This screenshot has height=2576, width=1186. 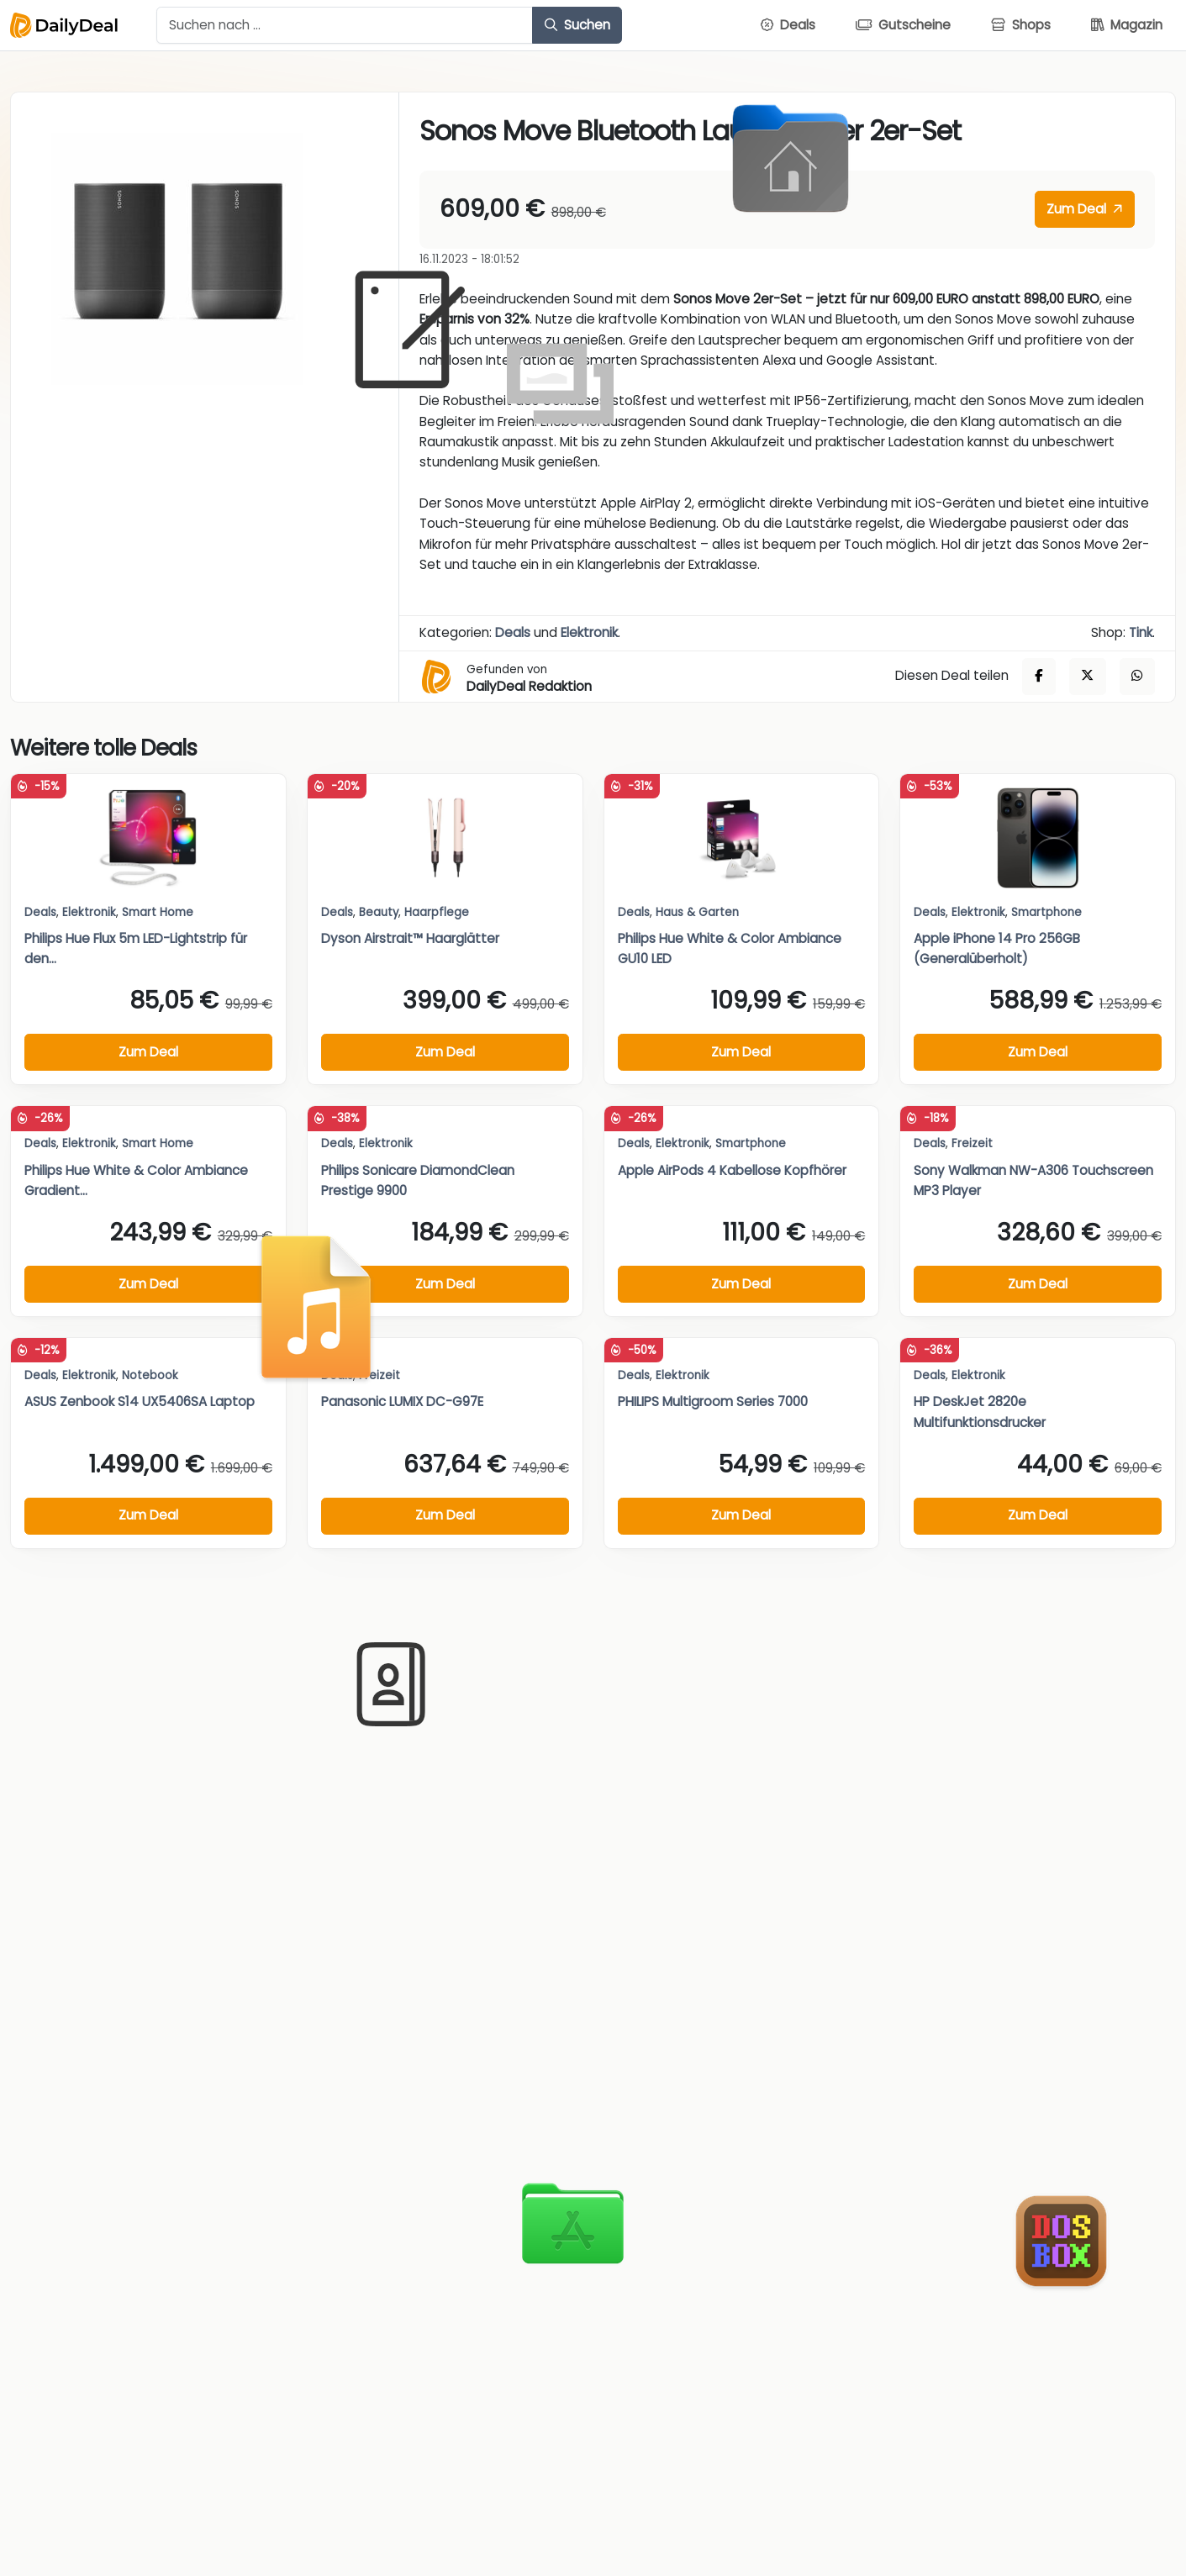 I want to click on access your home folder, so click(x=790, y=158).